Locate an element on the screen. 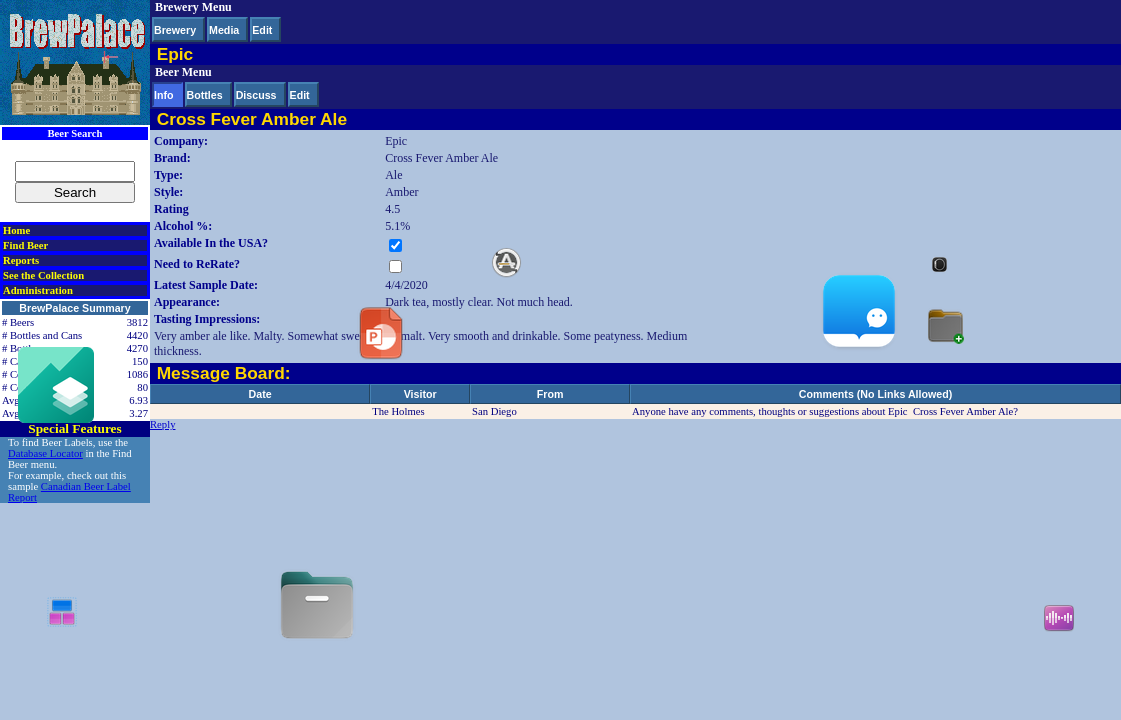 The width and height of the screenshot is (1121, 720). open workbooks app for data visualization is located at coordinates (56, 385).